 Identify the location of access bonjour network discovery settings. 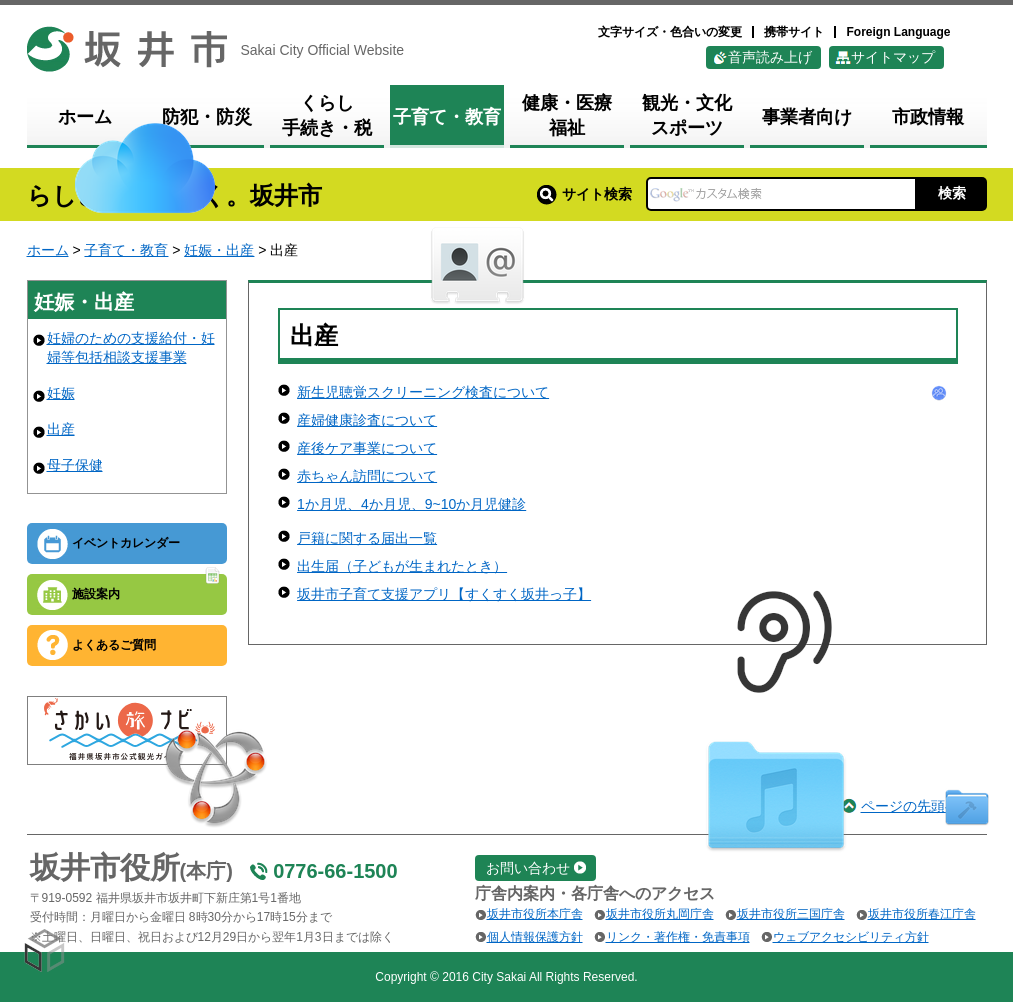
(215, 778).